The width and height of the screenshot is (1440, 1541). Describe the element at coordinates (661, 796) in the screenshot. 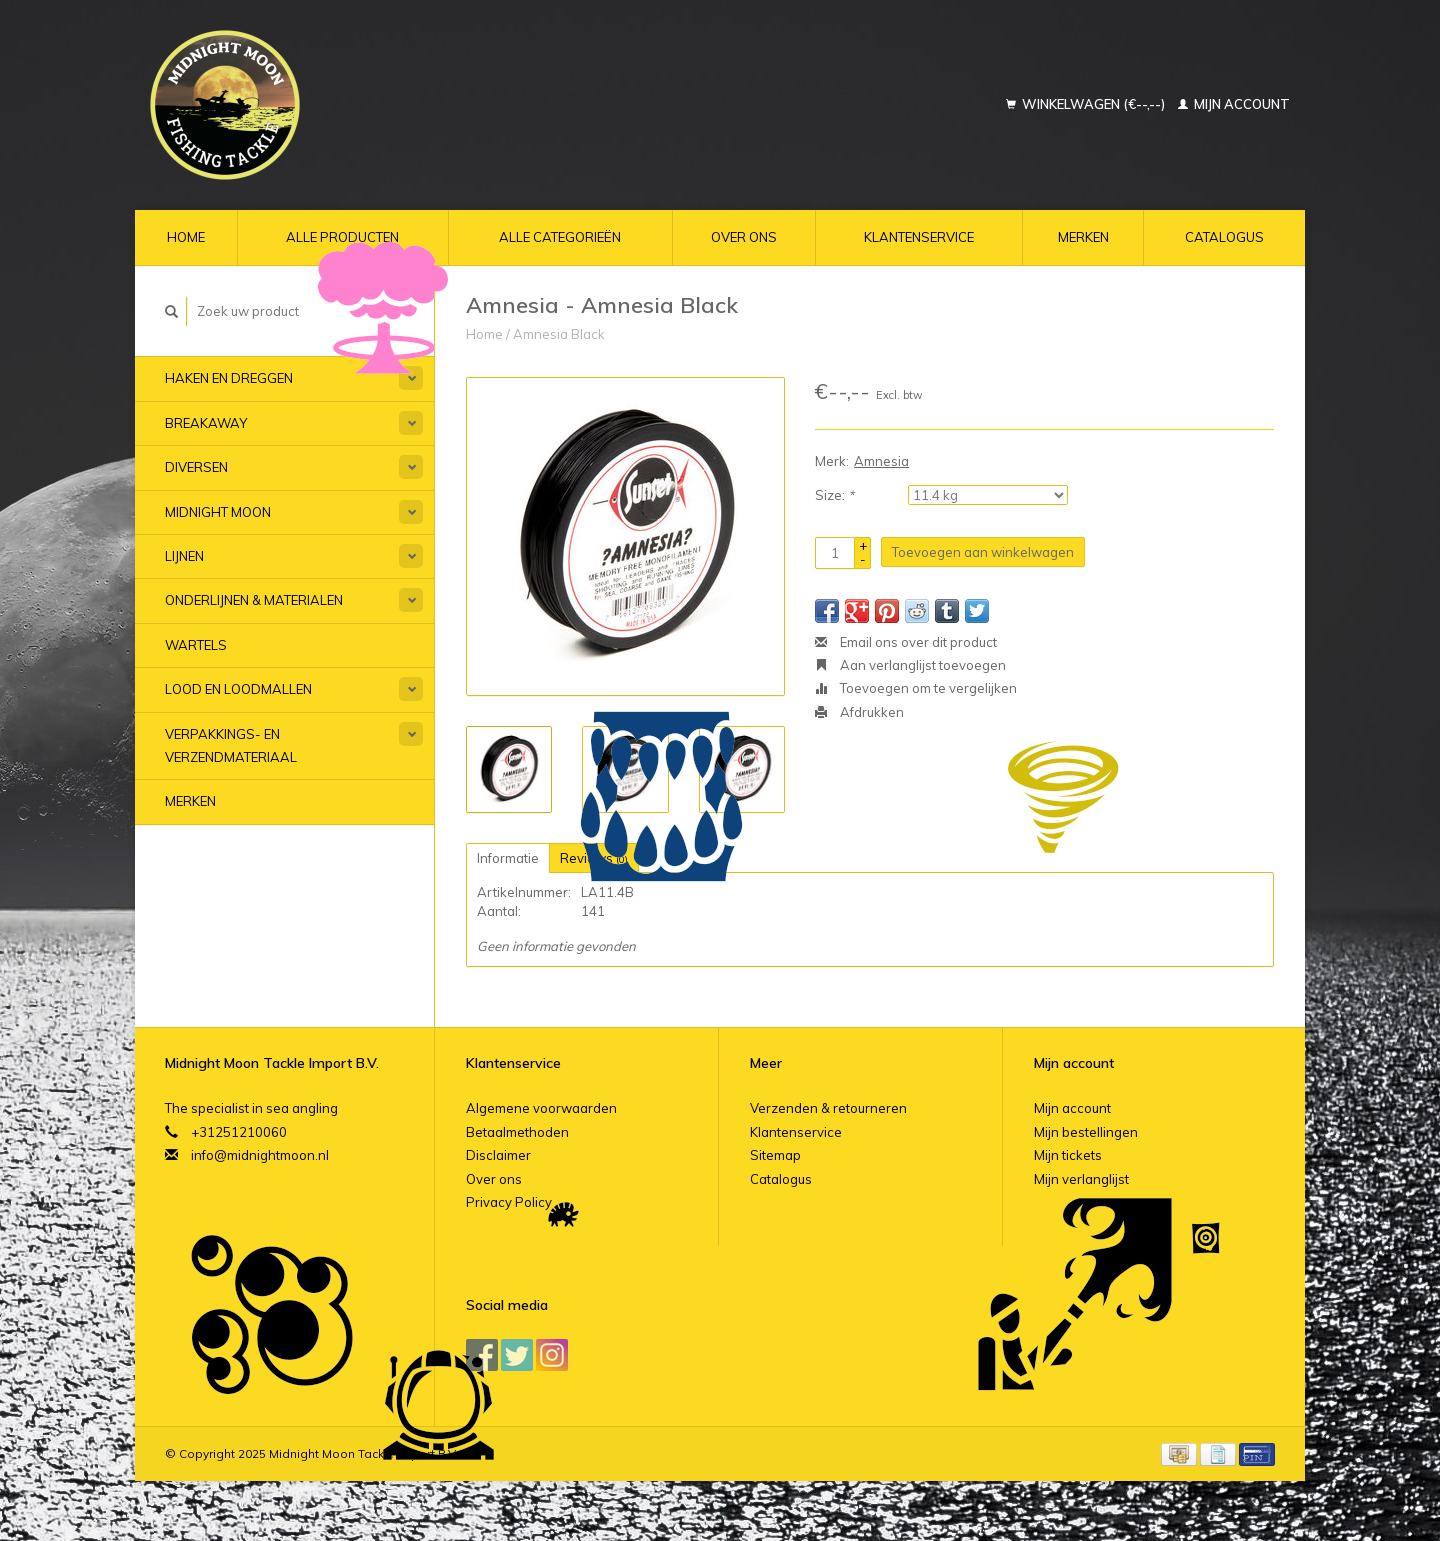

I see `view dental health or teeth status` at that location.